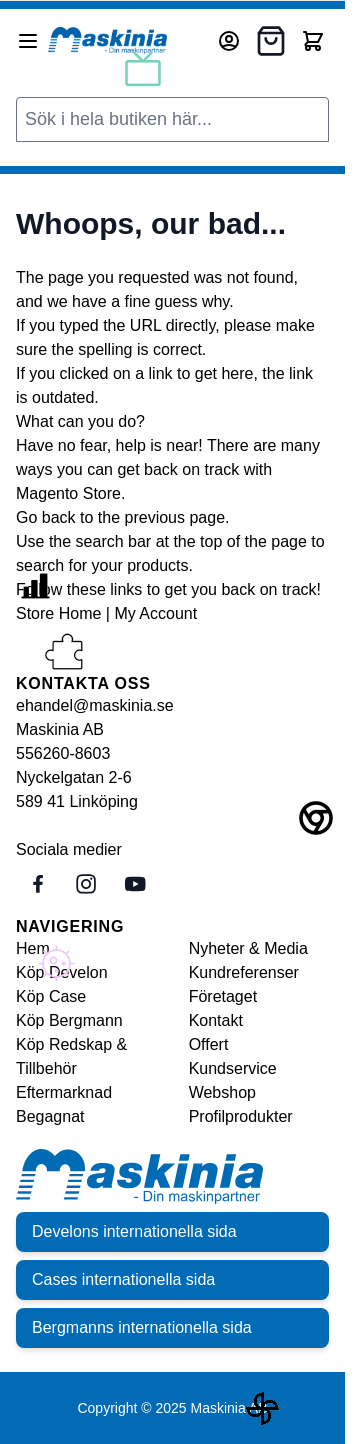 The image size is (360, 1444). I want to click on open google chrome browser, so click(316, 818).